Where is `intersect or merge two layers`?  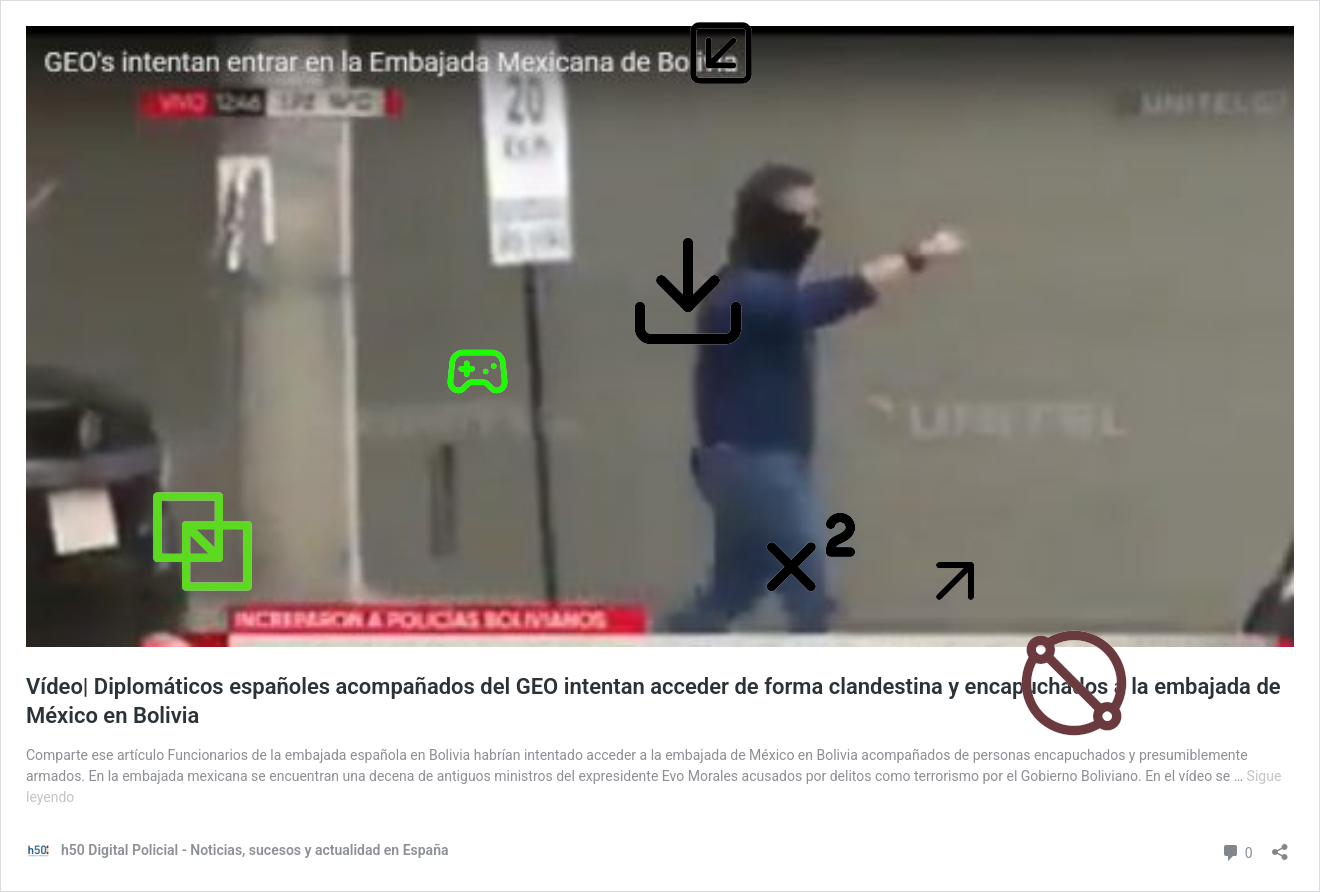 intersect or merge two layers is located at coordinates (202, 541).